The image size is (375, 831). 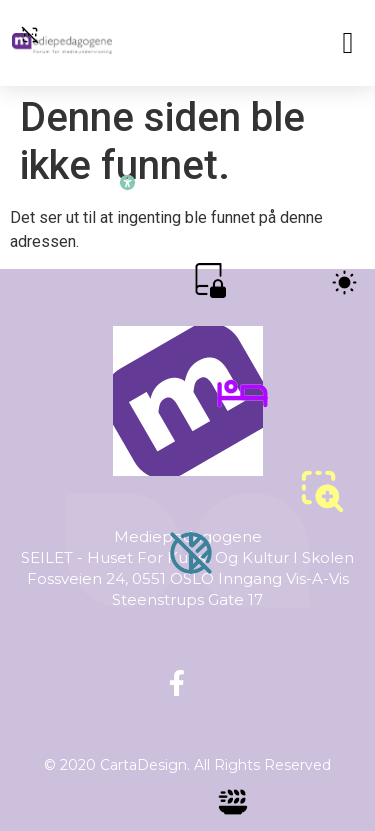 I want to click on access accessibility settings, so click(x=127, y=182).